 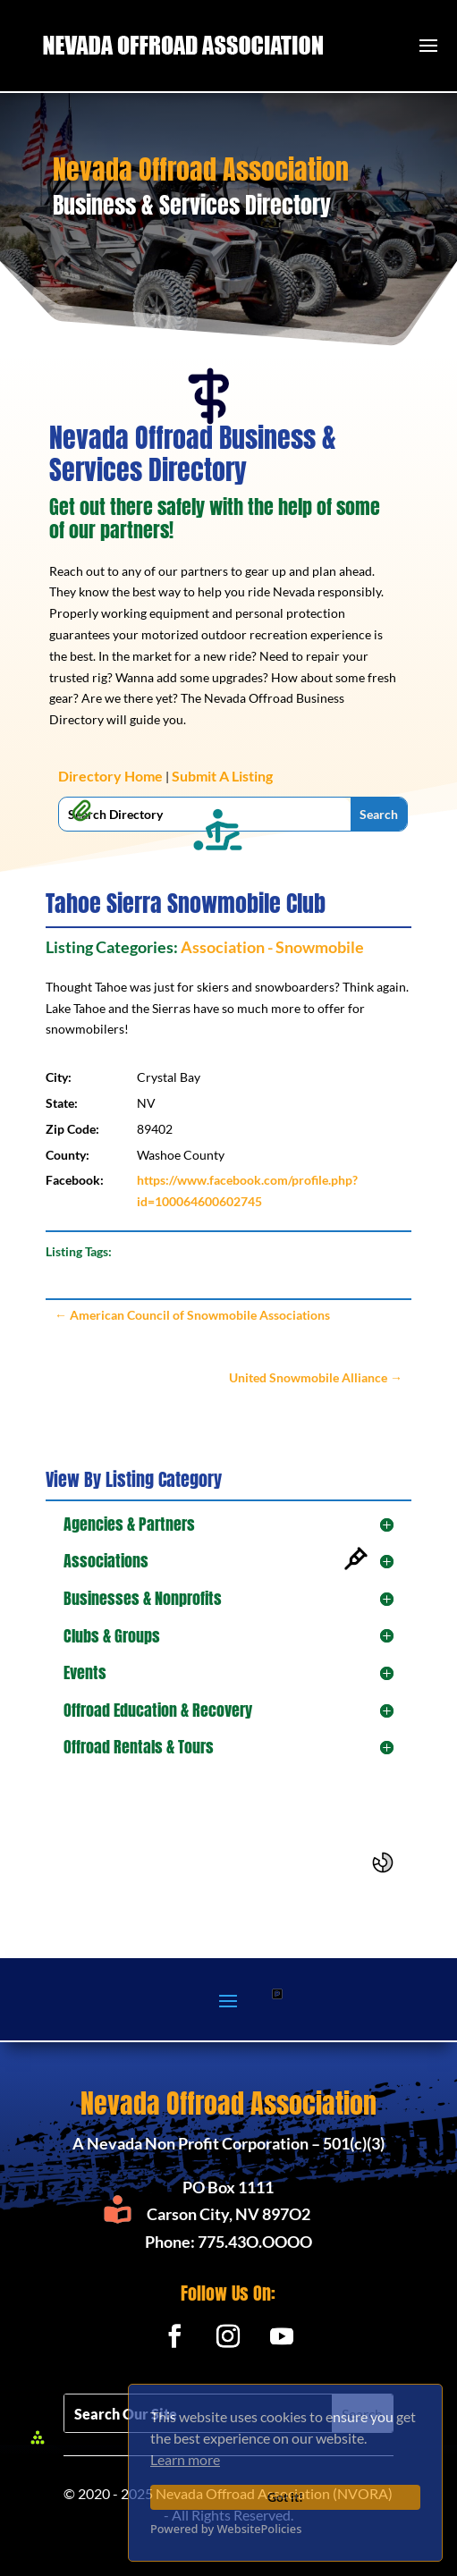 What do you see at coordinates (383, 1862) in the screenshot?
I see `view analytics breakdown` at bounding box center [383, 1862].